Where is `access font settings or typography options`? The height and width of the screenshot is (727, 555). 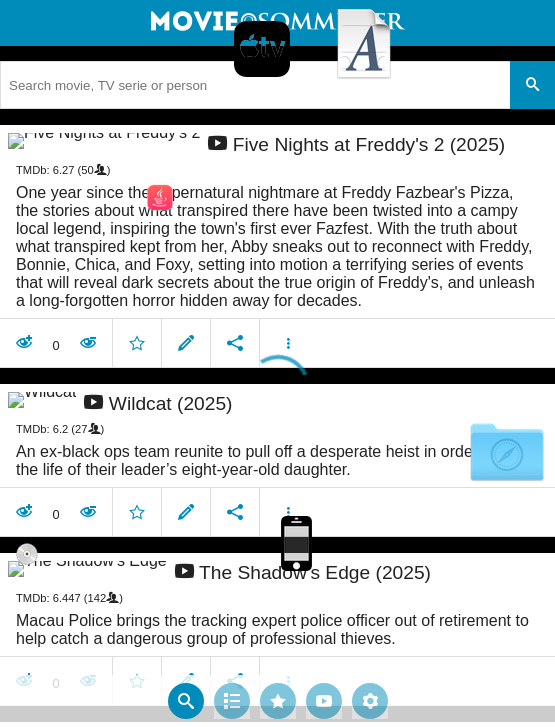 access font settings or typography options is located at coordinates (364, 45).